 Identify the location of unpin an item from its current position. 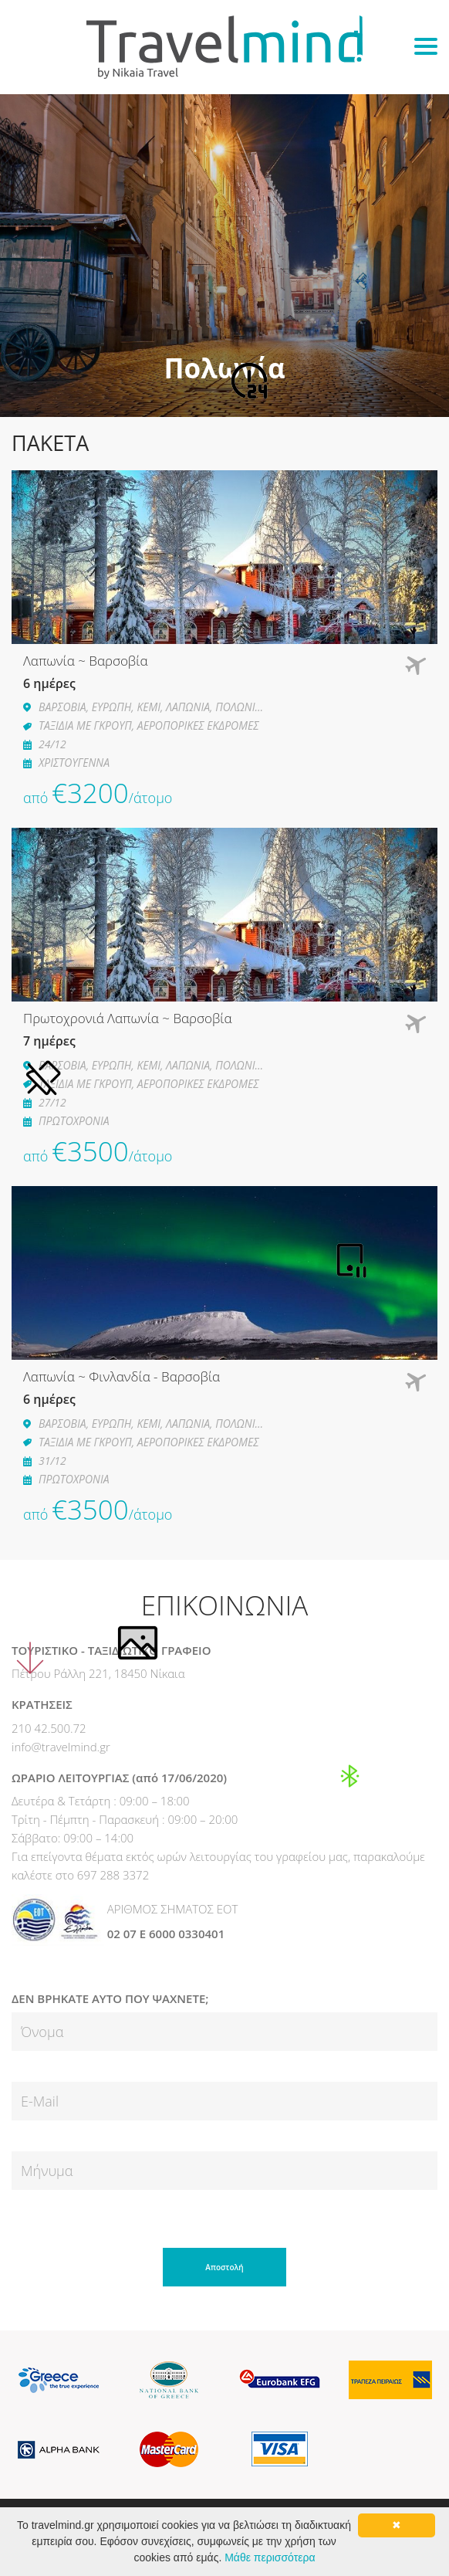
(42, 1079).